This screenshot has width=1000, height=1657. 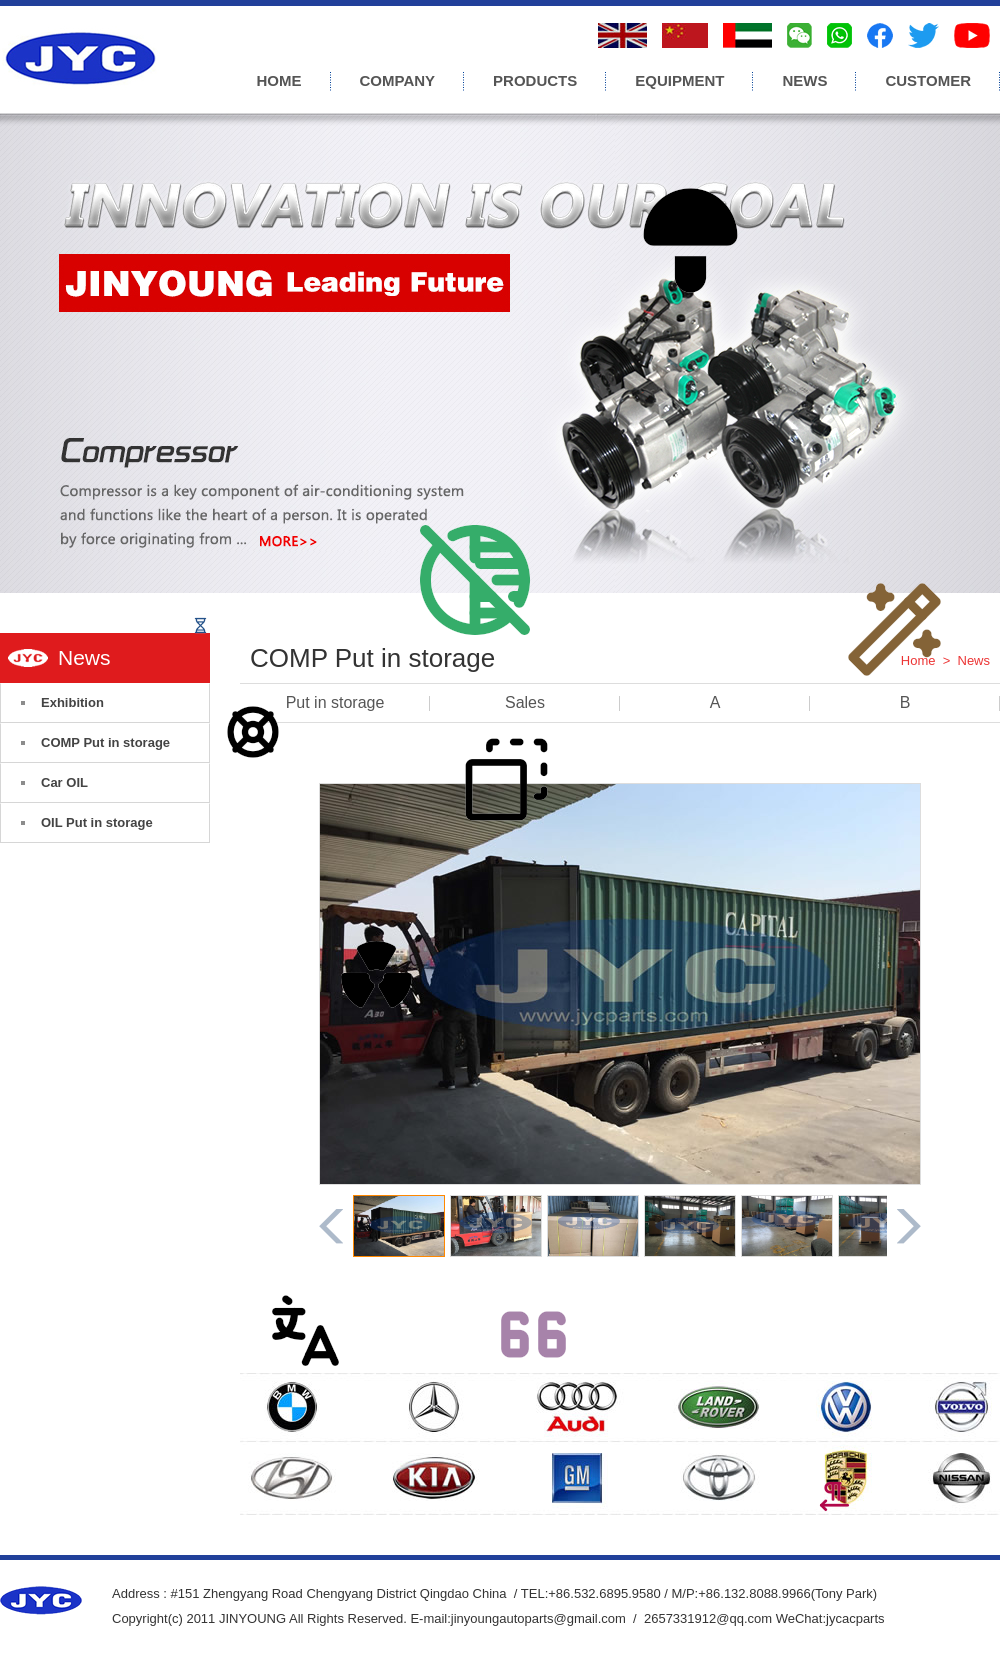 What do you see at coordinates (533, 1334) in the screenshot?
I see `indicates item number 66 in a list or sequence` at bounding box center [533, 1334].